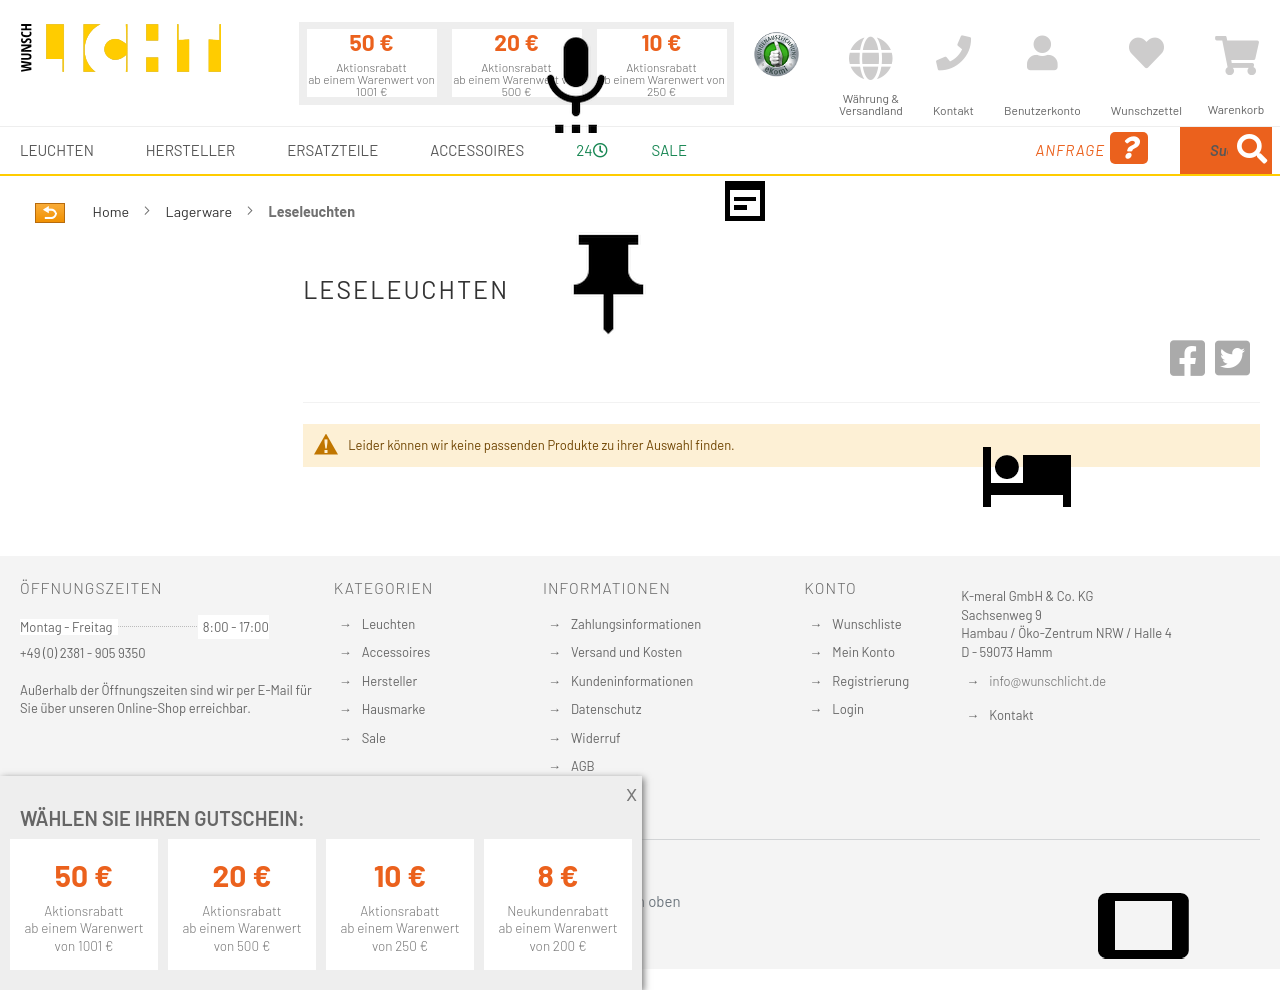 The image size is (1280, 990). I want to click on open rich text editor, so click(745, 201).